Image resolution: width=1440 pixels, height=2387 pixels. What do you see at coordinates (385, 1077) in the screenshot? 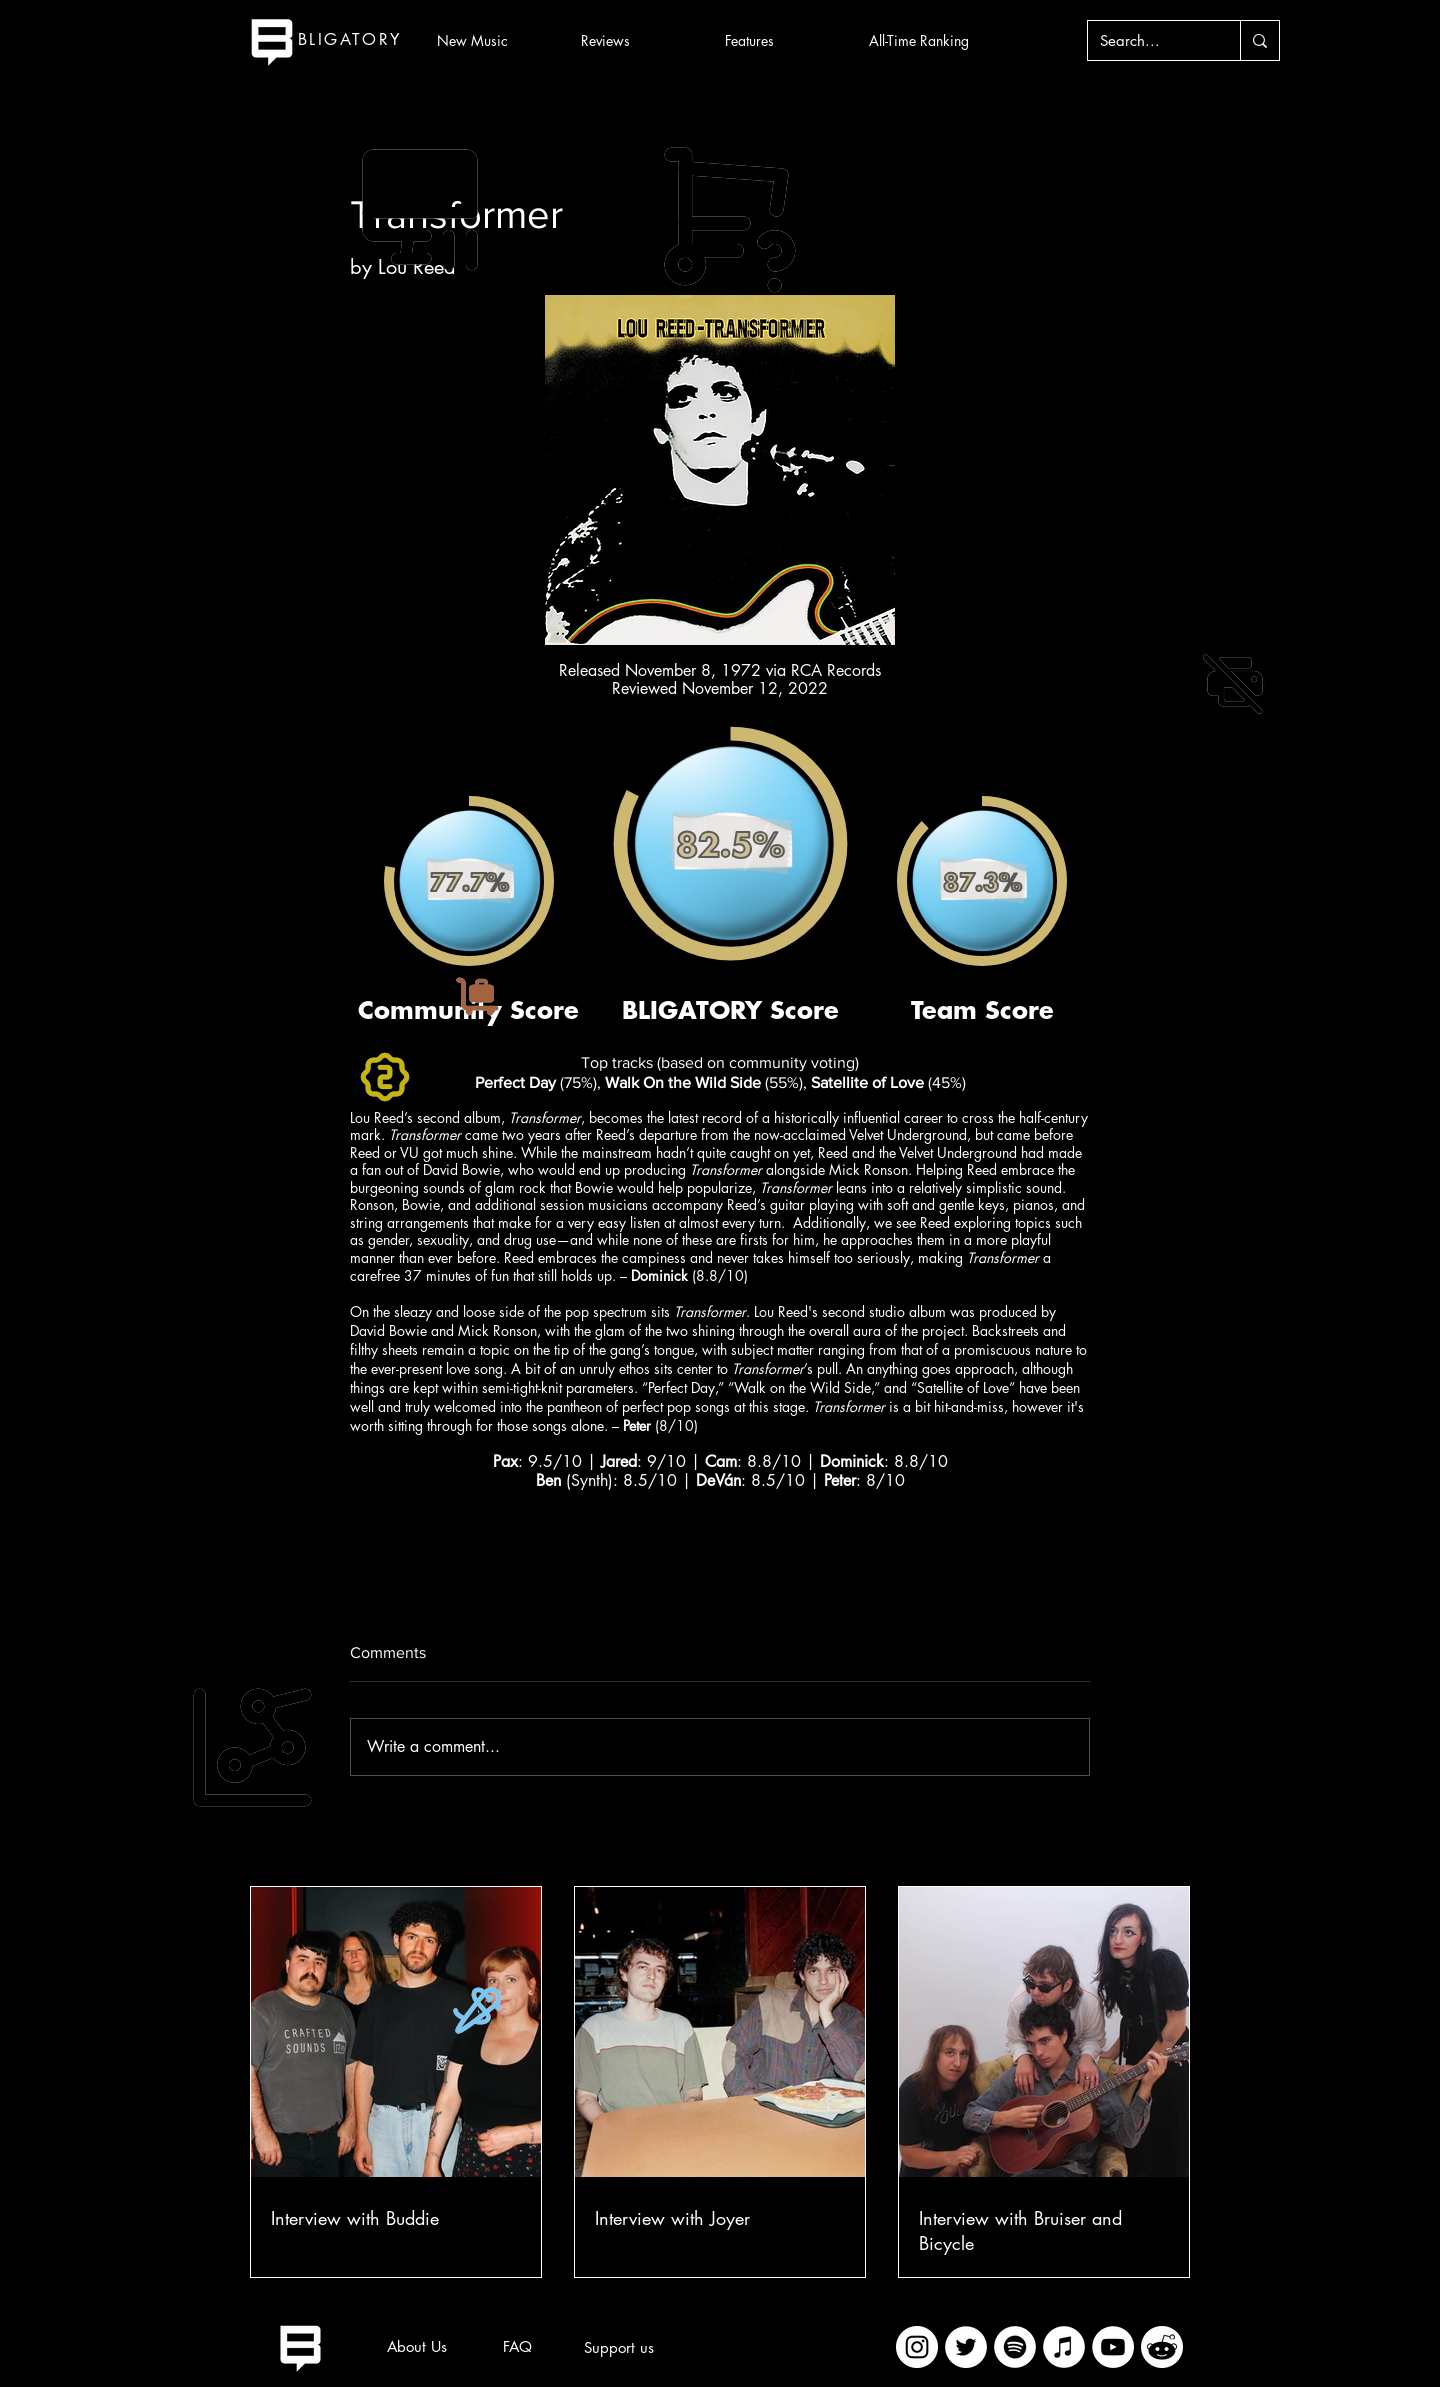
I see `indicates second place or runner-up status` at bounding box center [385, 1077].